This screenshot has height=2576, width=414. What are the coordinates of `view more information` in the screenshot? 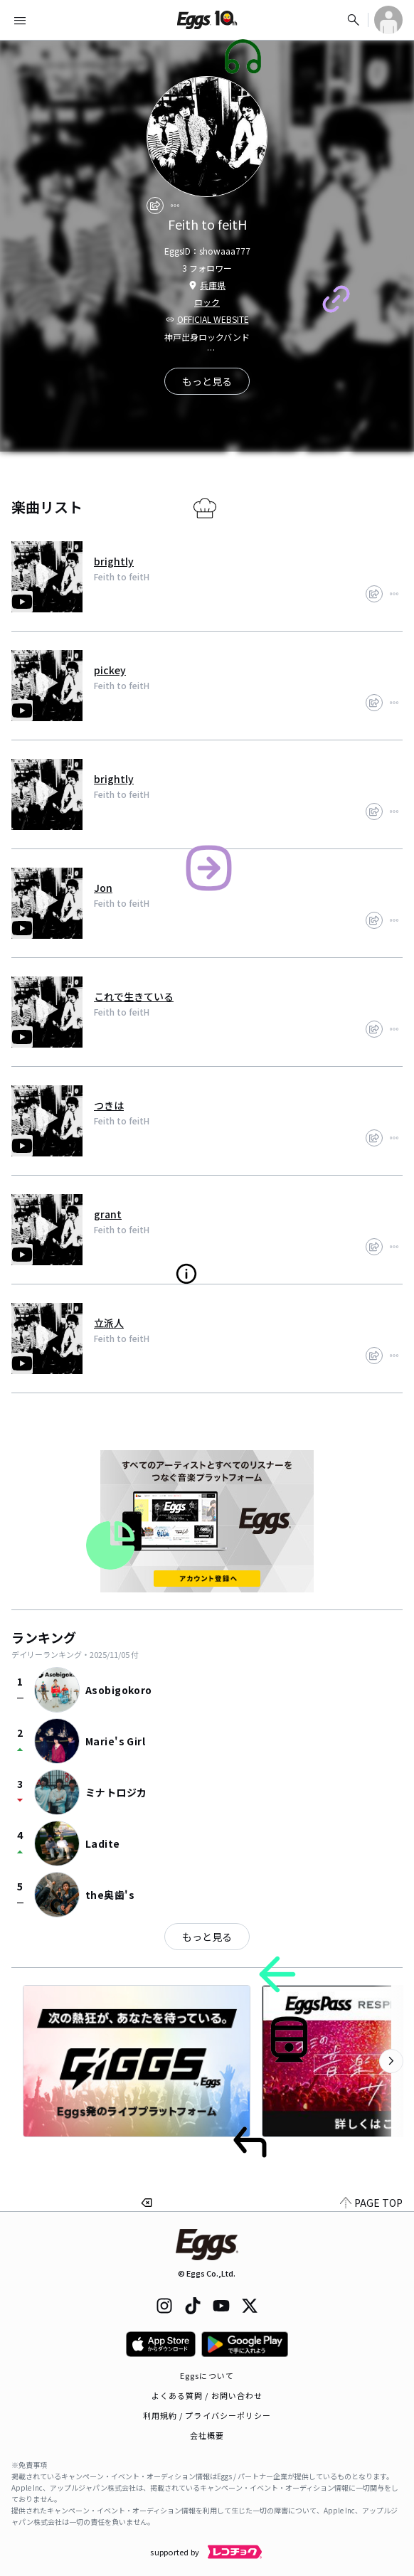 It's located at (186, 1274).